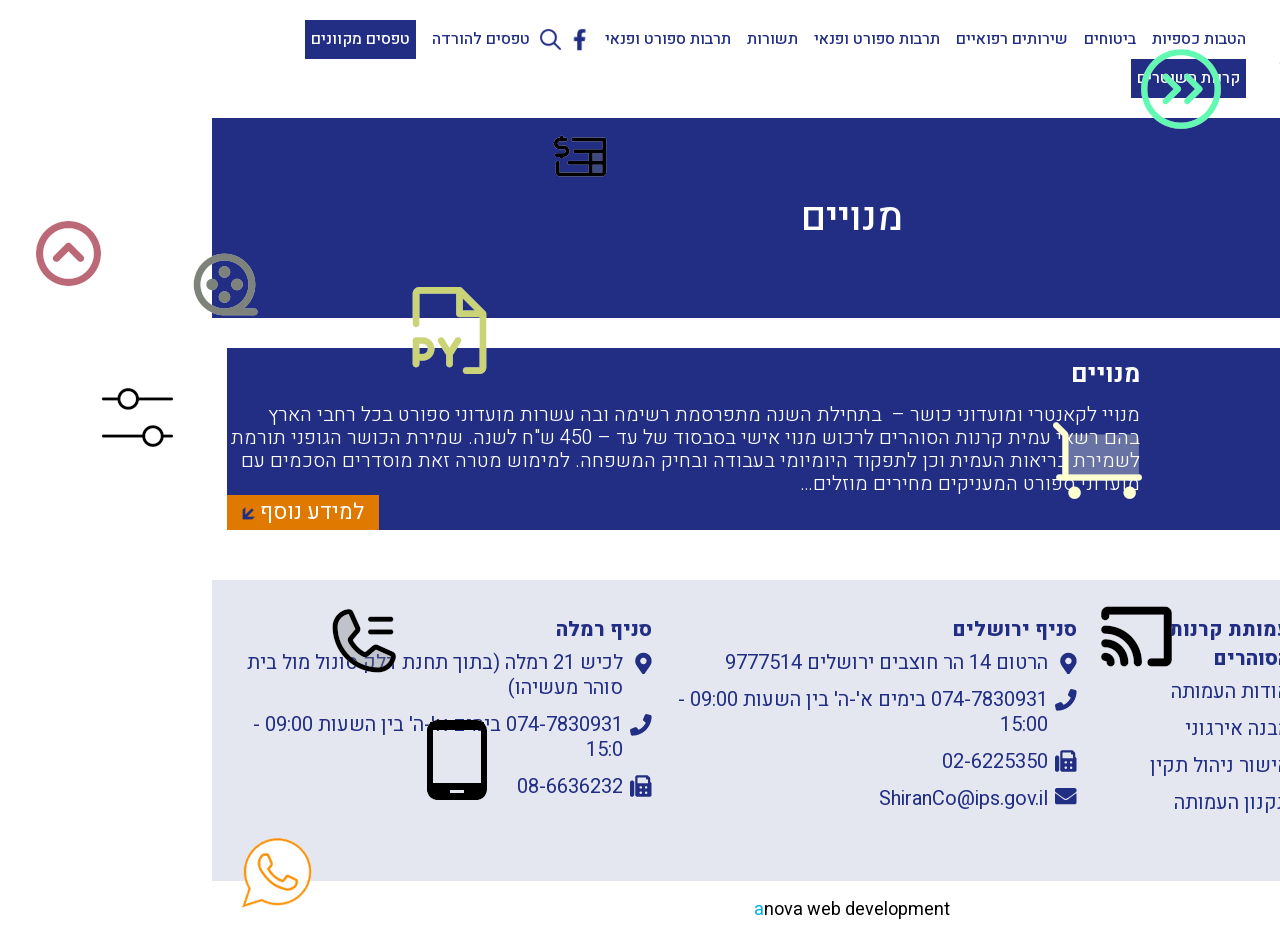  What do you see at coordinates (1096, 456) in the screenshot?
I see `view your shopping cart` at bounding box center [1096, 456].